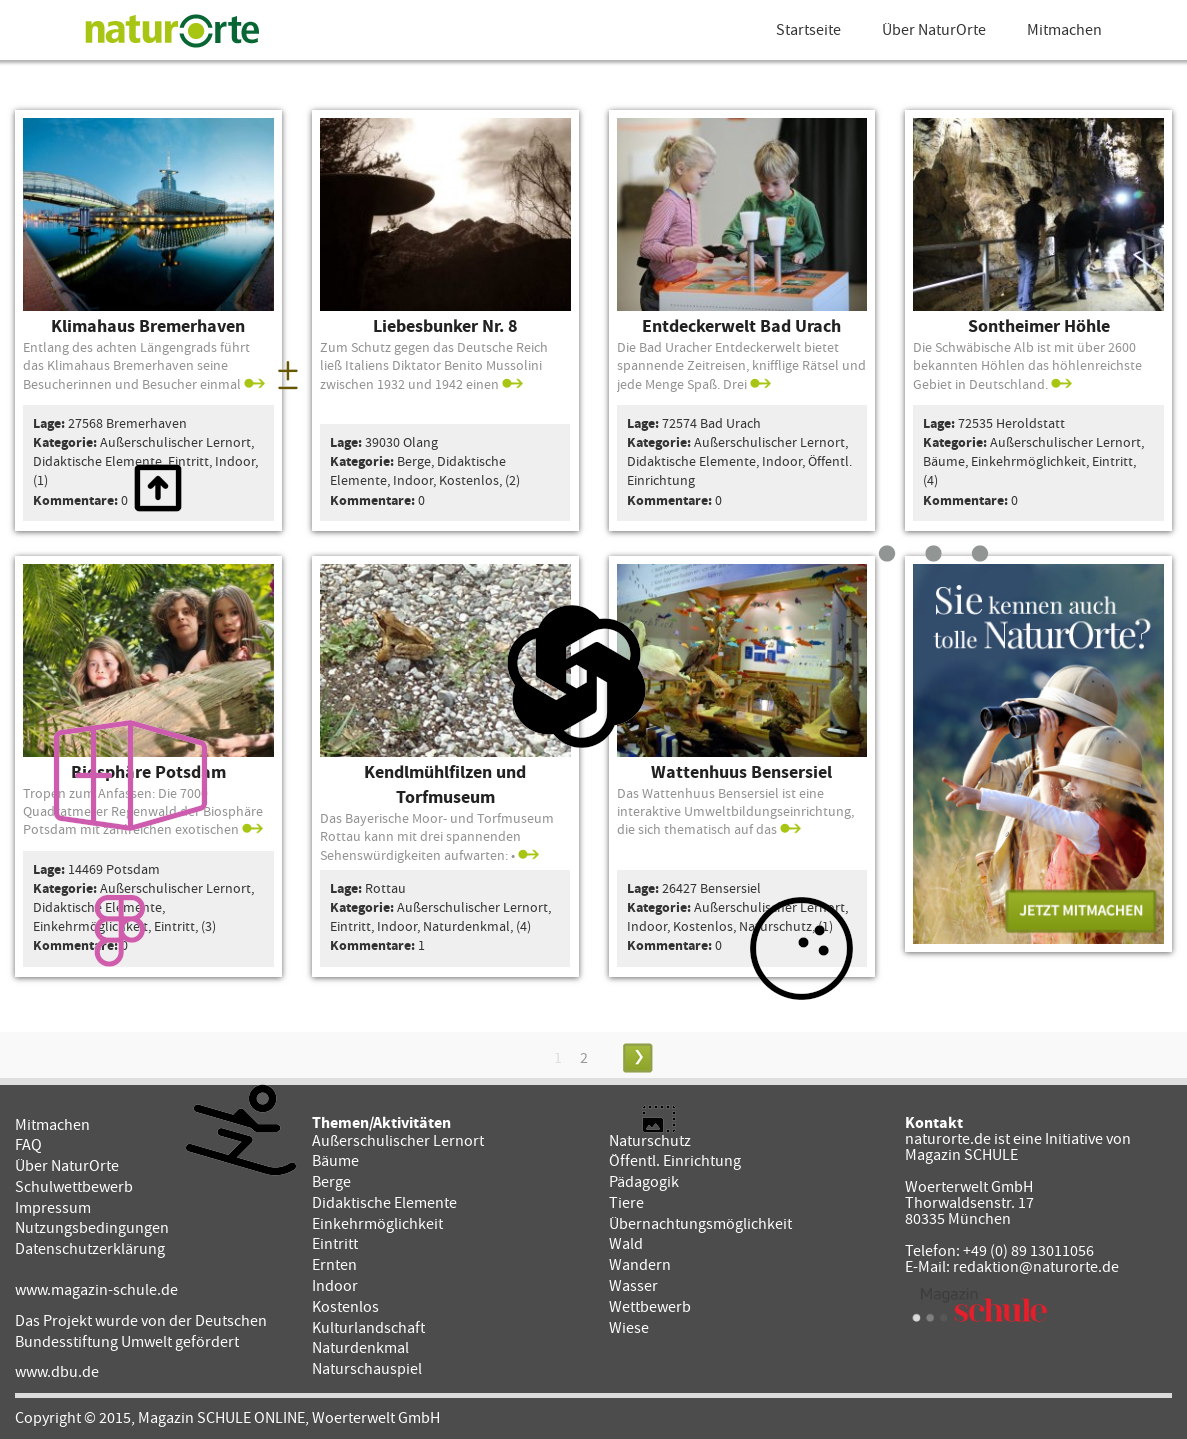 The height and width of the screenshot is (1439, 1187). I want to click on access skiing or winter sports activities, so click(241, 1132).